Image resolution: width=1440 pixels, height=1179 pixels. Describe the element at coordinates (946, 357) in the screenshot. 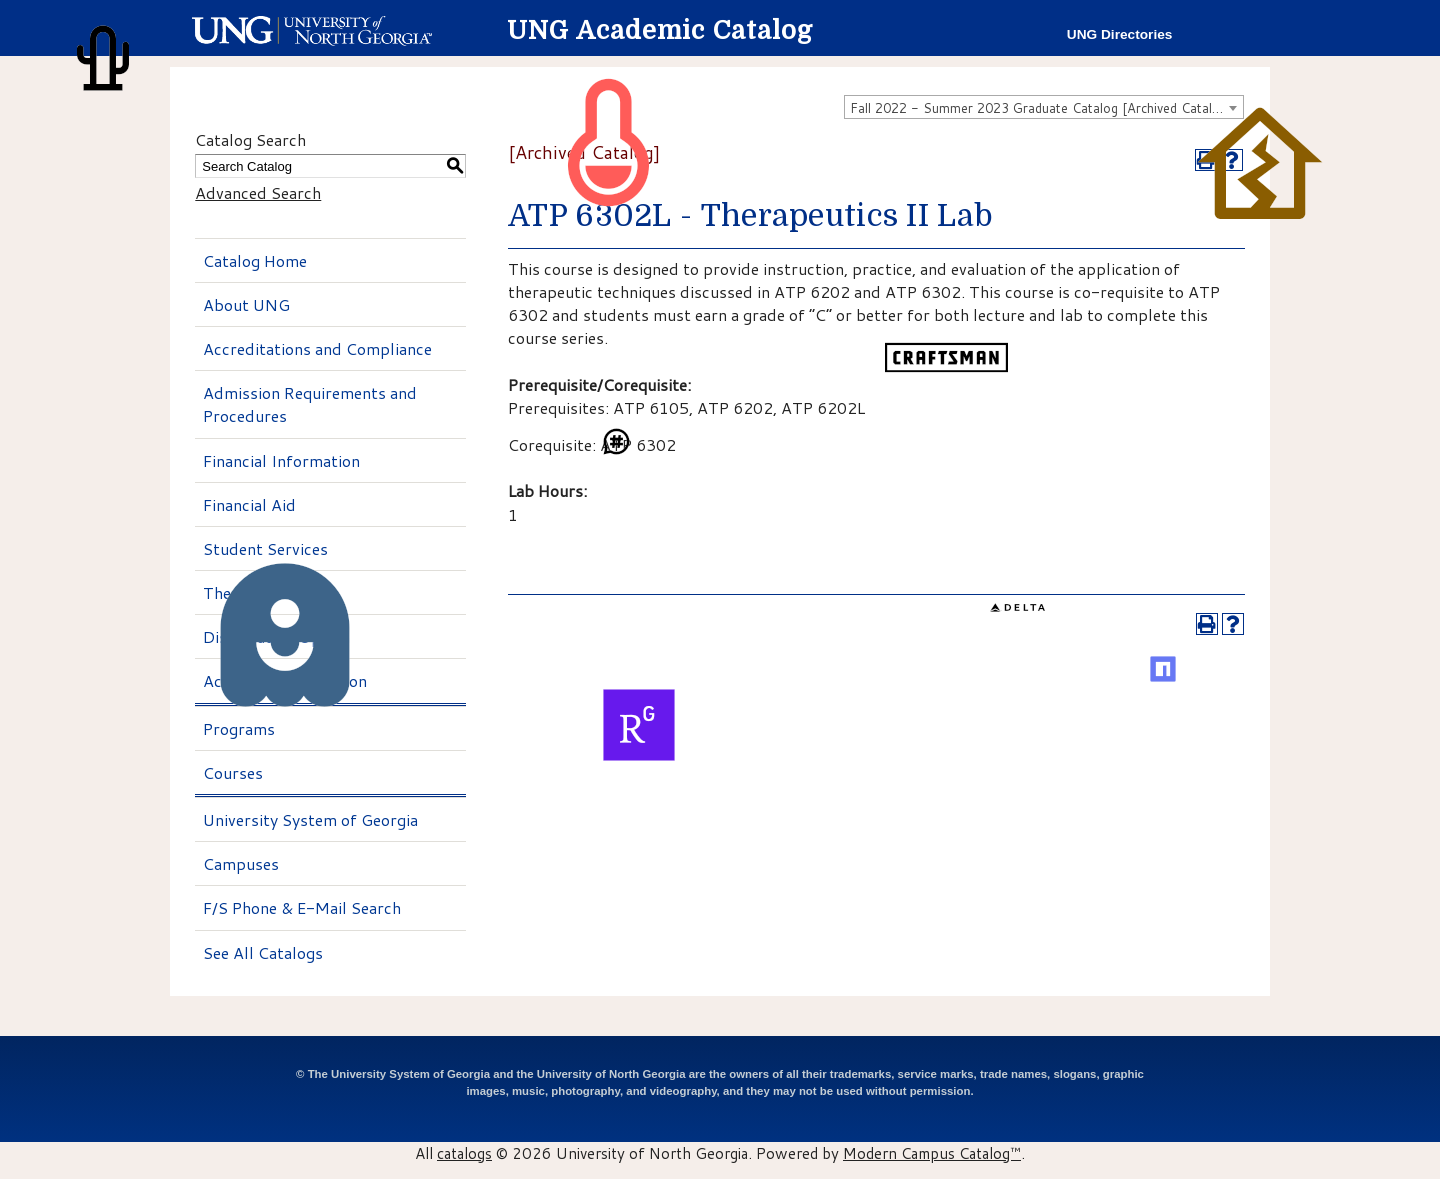

I see `craftsman brand logo` at that location.